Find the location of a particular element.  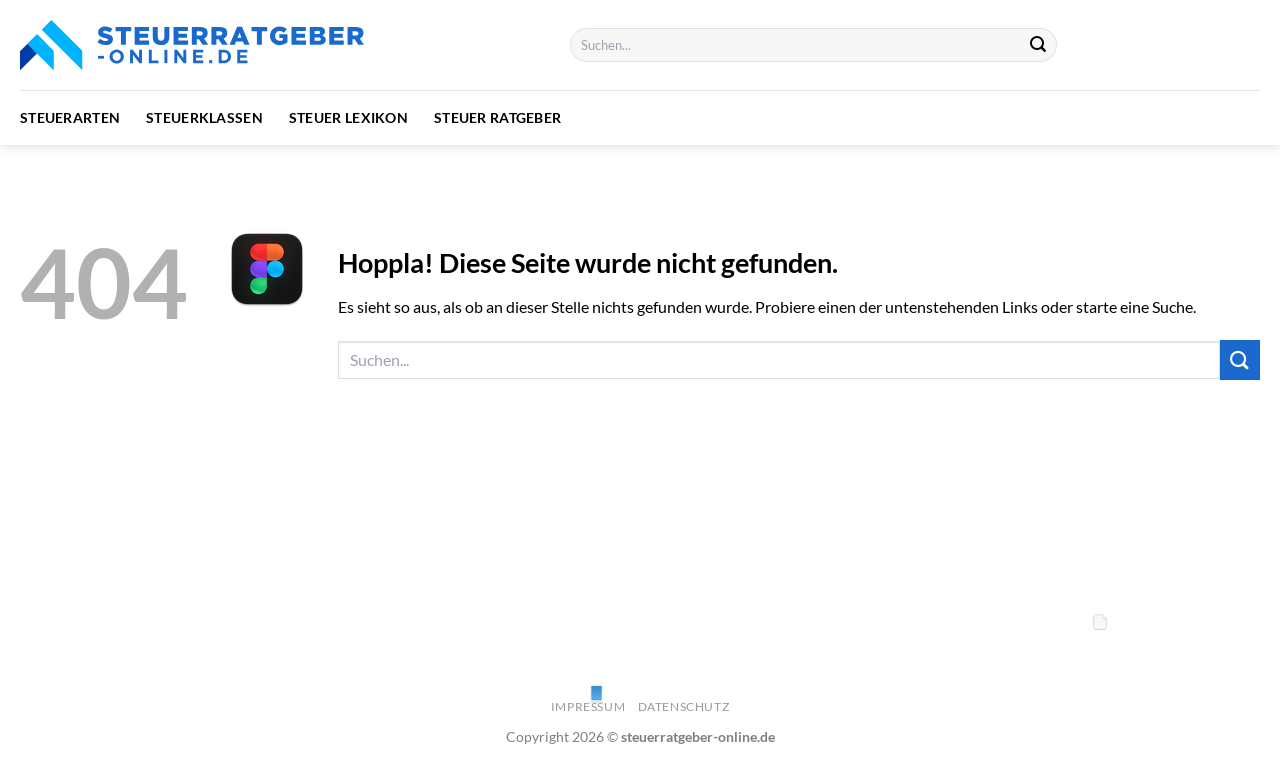

indicates an empty or zero-byte file is located at coordinates (1100, 622).